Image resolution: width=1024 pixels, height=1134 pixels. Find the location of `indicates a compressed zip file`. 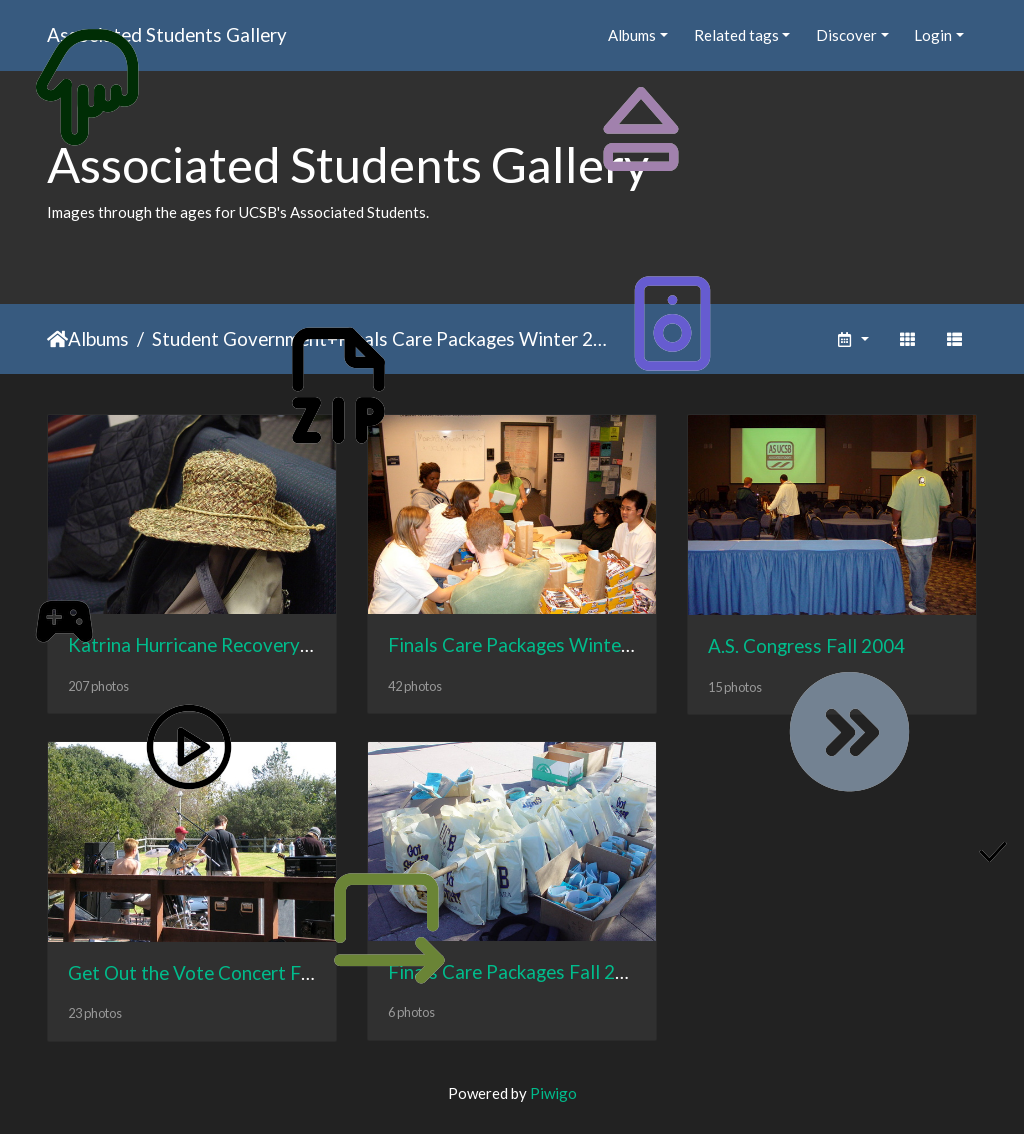

indicates a compressed zip file is located at coordinates (338, 385).